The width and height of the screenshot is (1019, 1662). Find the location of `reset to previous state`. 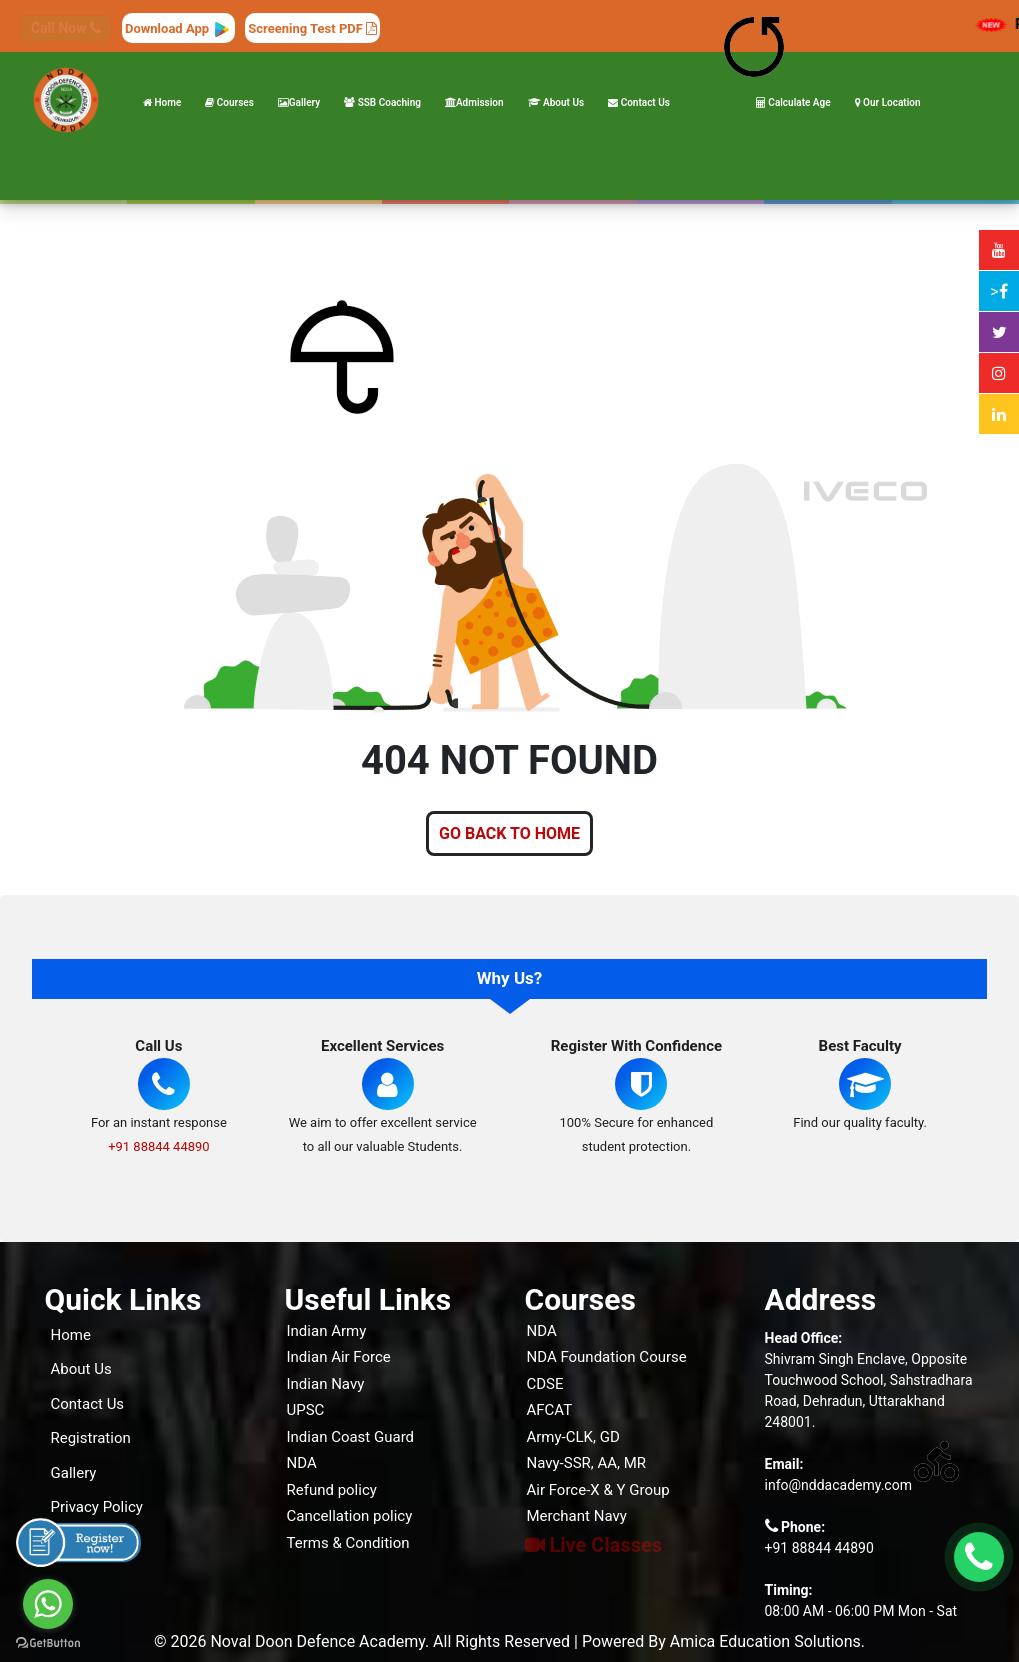

reset to previous state is located at coordinates (754, 47).